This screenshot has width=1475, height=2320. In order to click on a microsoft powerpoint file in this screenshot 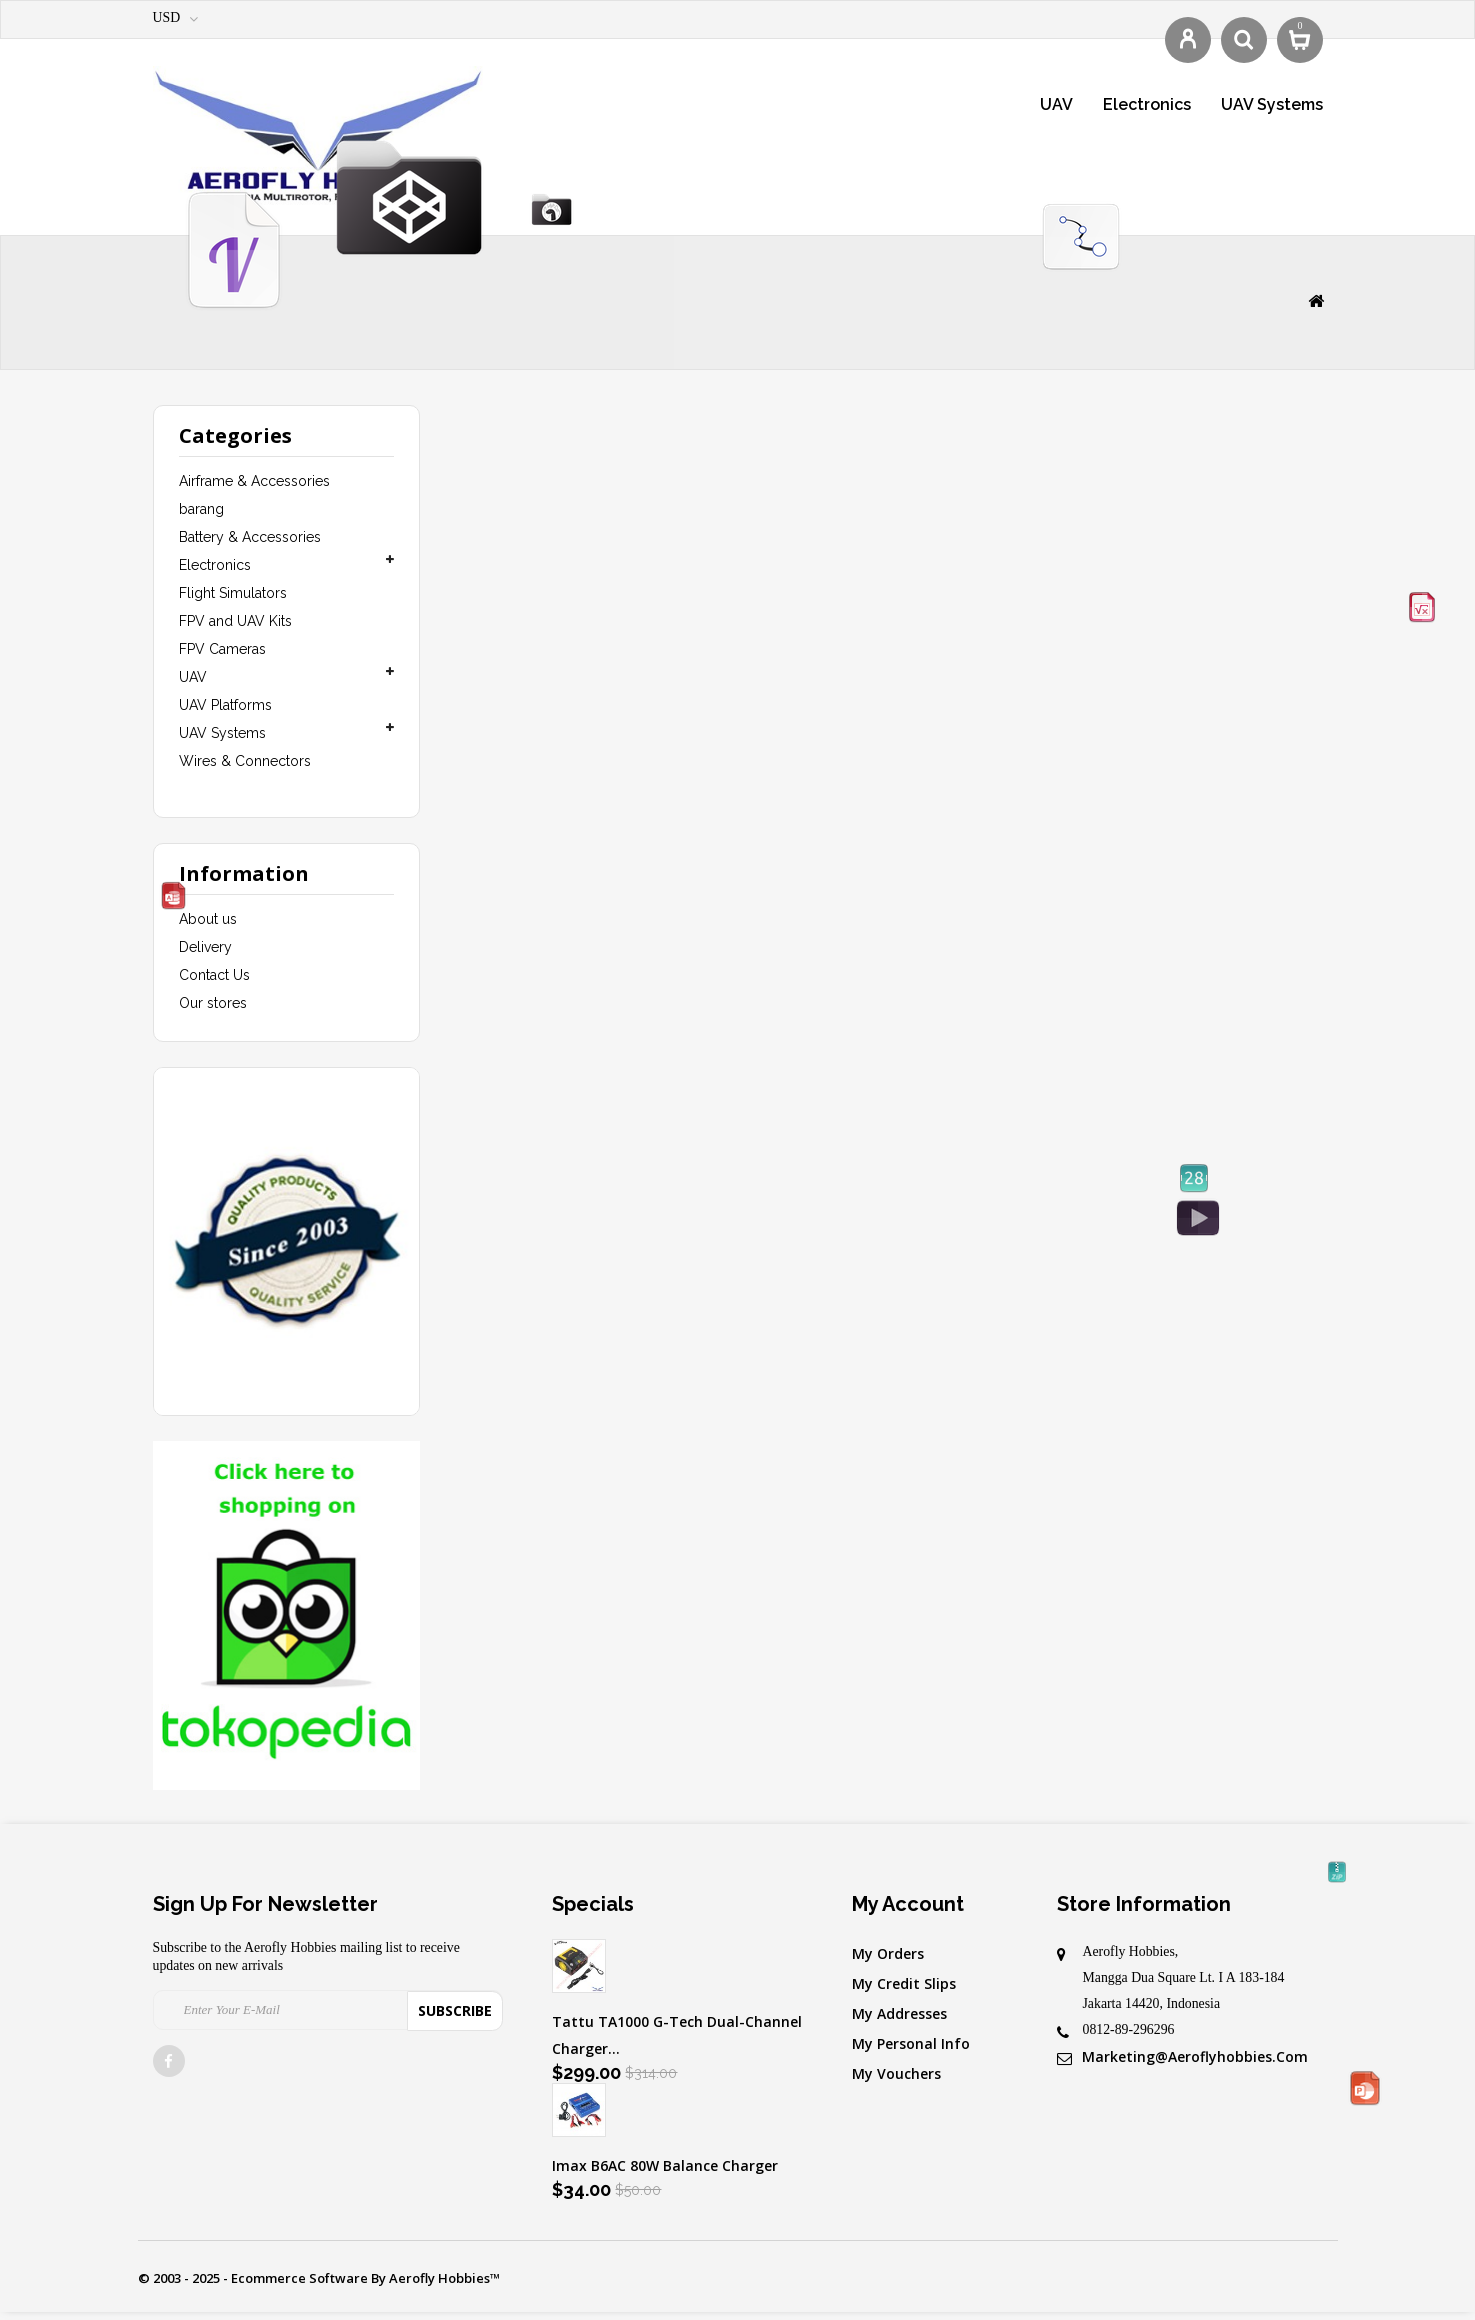, I will do `click(1365, 2088)`.